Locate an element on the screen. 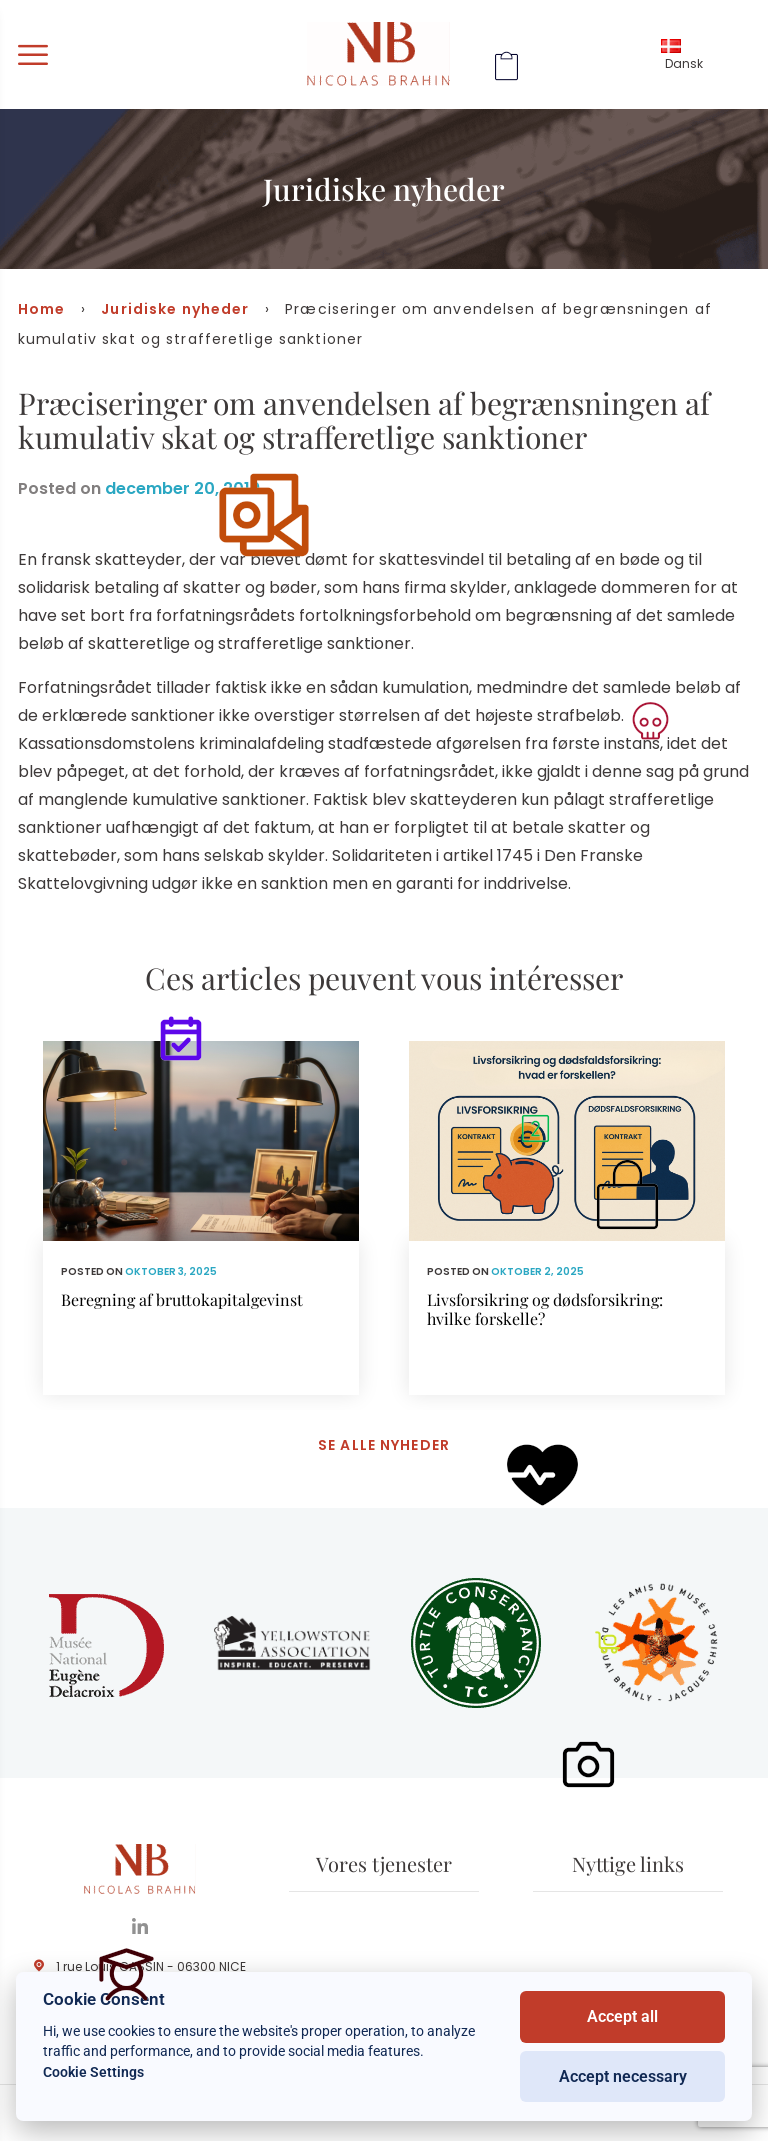 Image resolution: width=768 pixels, height=2141 pixels. open Microsoft Outlook email is located at coordinates (264, 515).